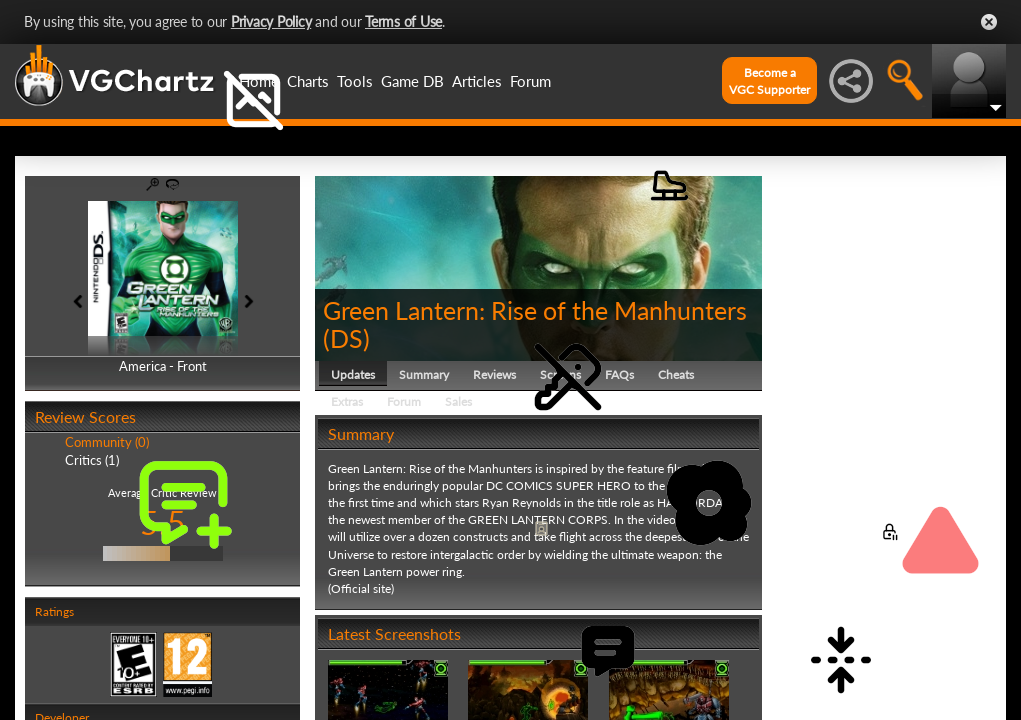  What do you see at coordinates (889, 531) in the screenshot?
I see `pause secure session or locked process` at bounding box center [889, 531].